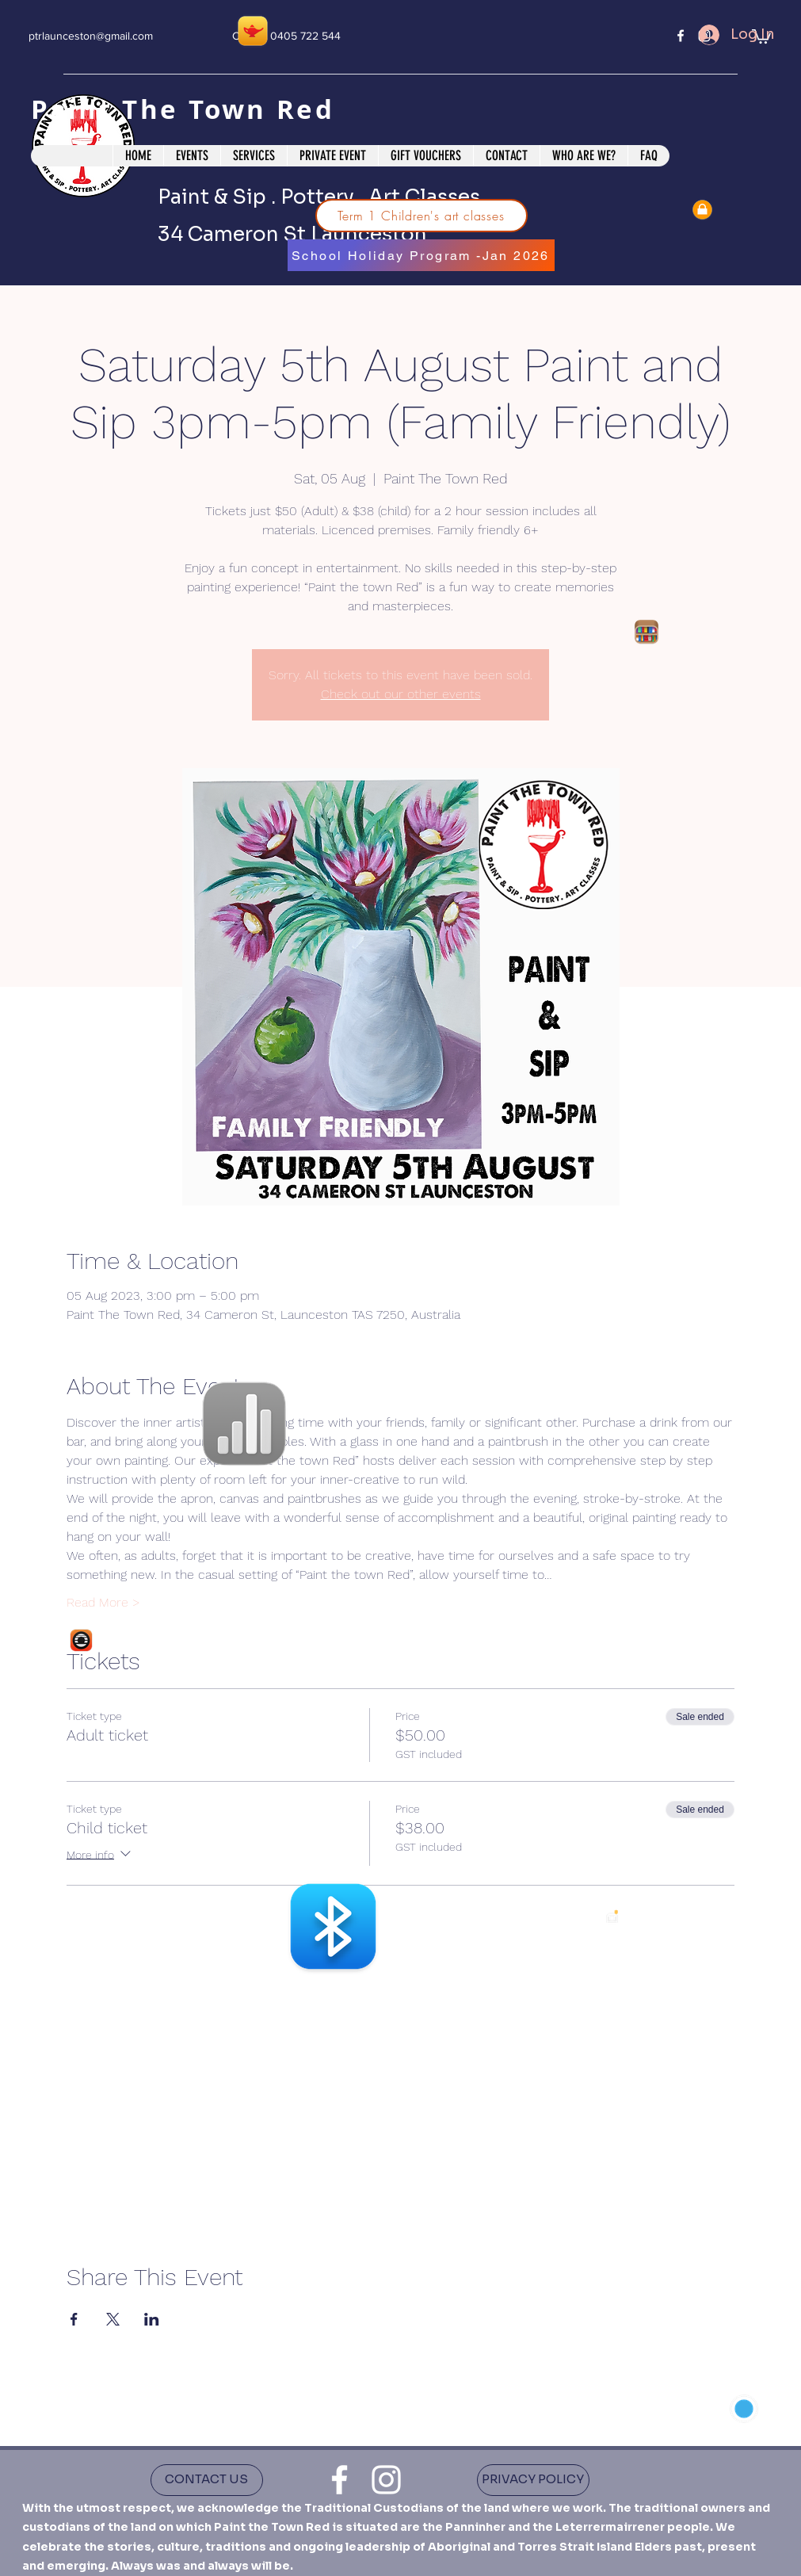 The width and height of the screenshot is (801, 2576). I want to click on open bluetooth settings, so click(333, 1926).